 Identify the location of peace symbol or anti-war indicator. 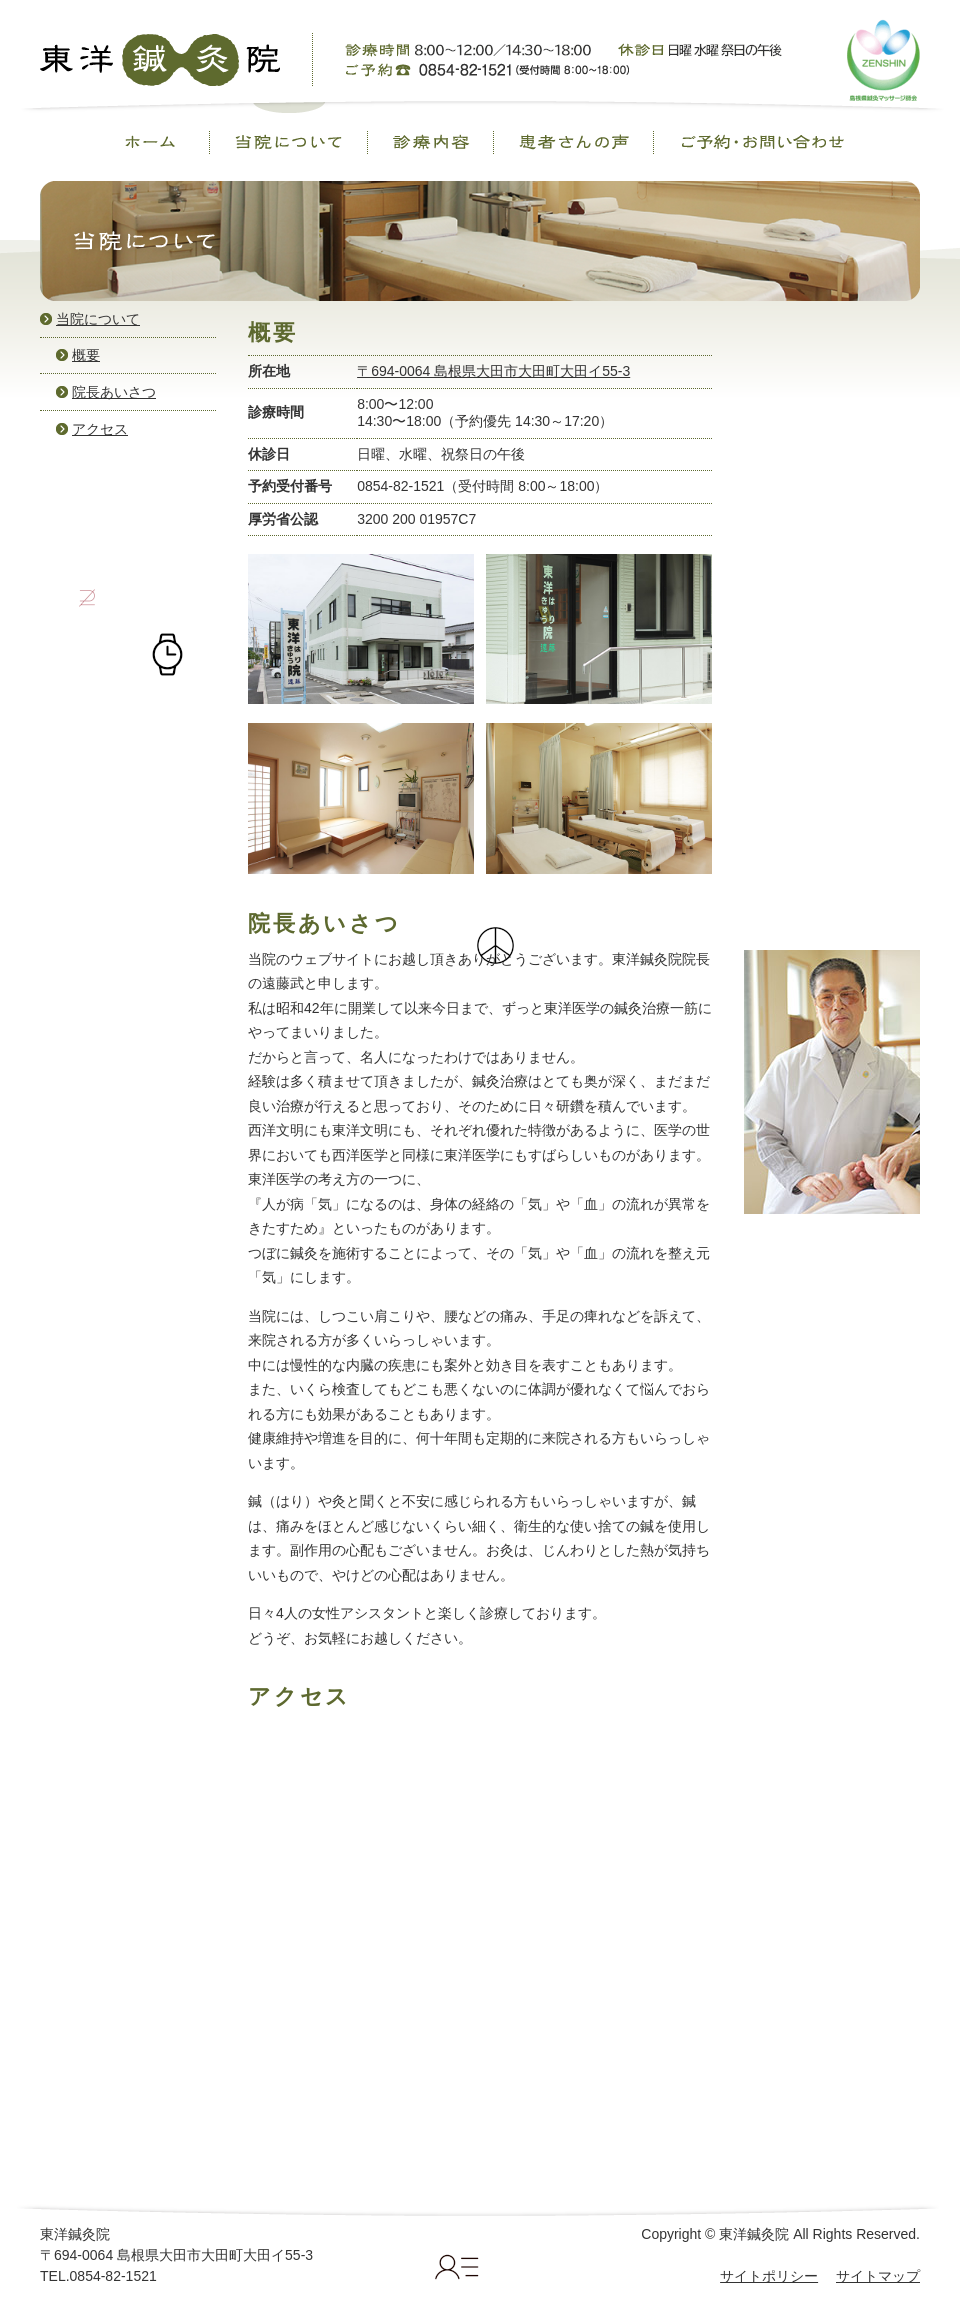
(495, 945).